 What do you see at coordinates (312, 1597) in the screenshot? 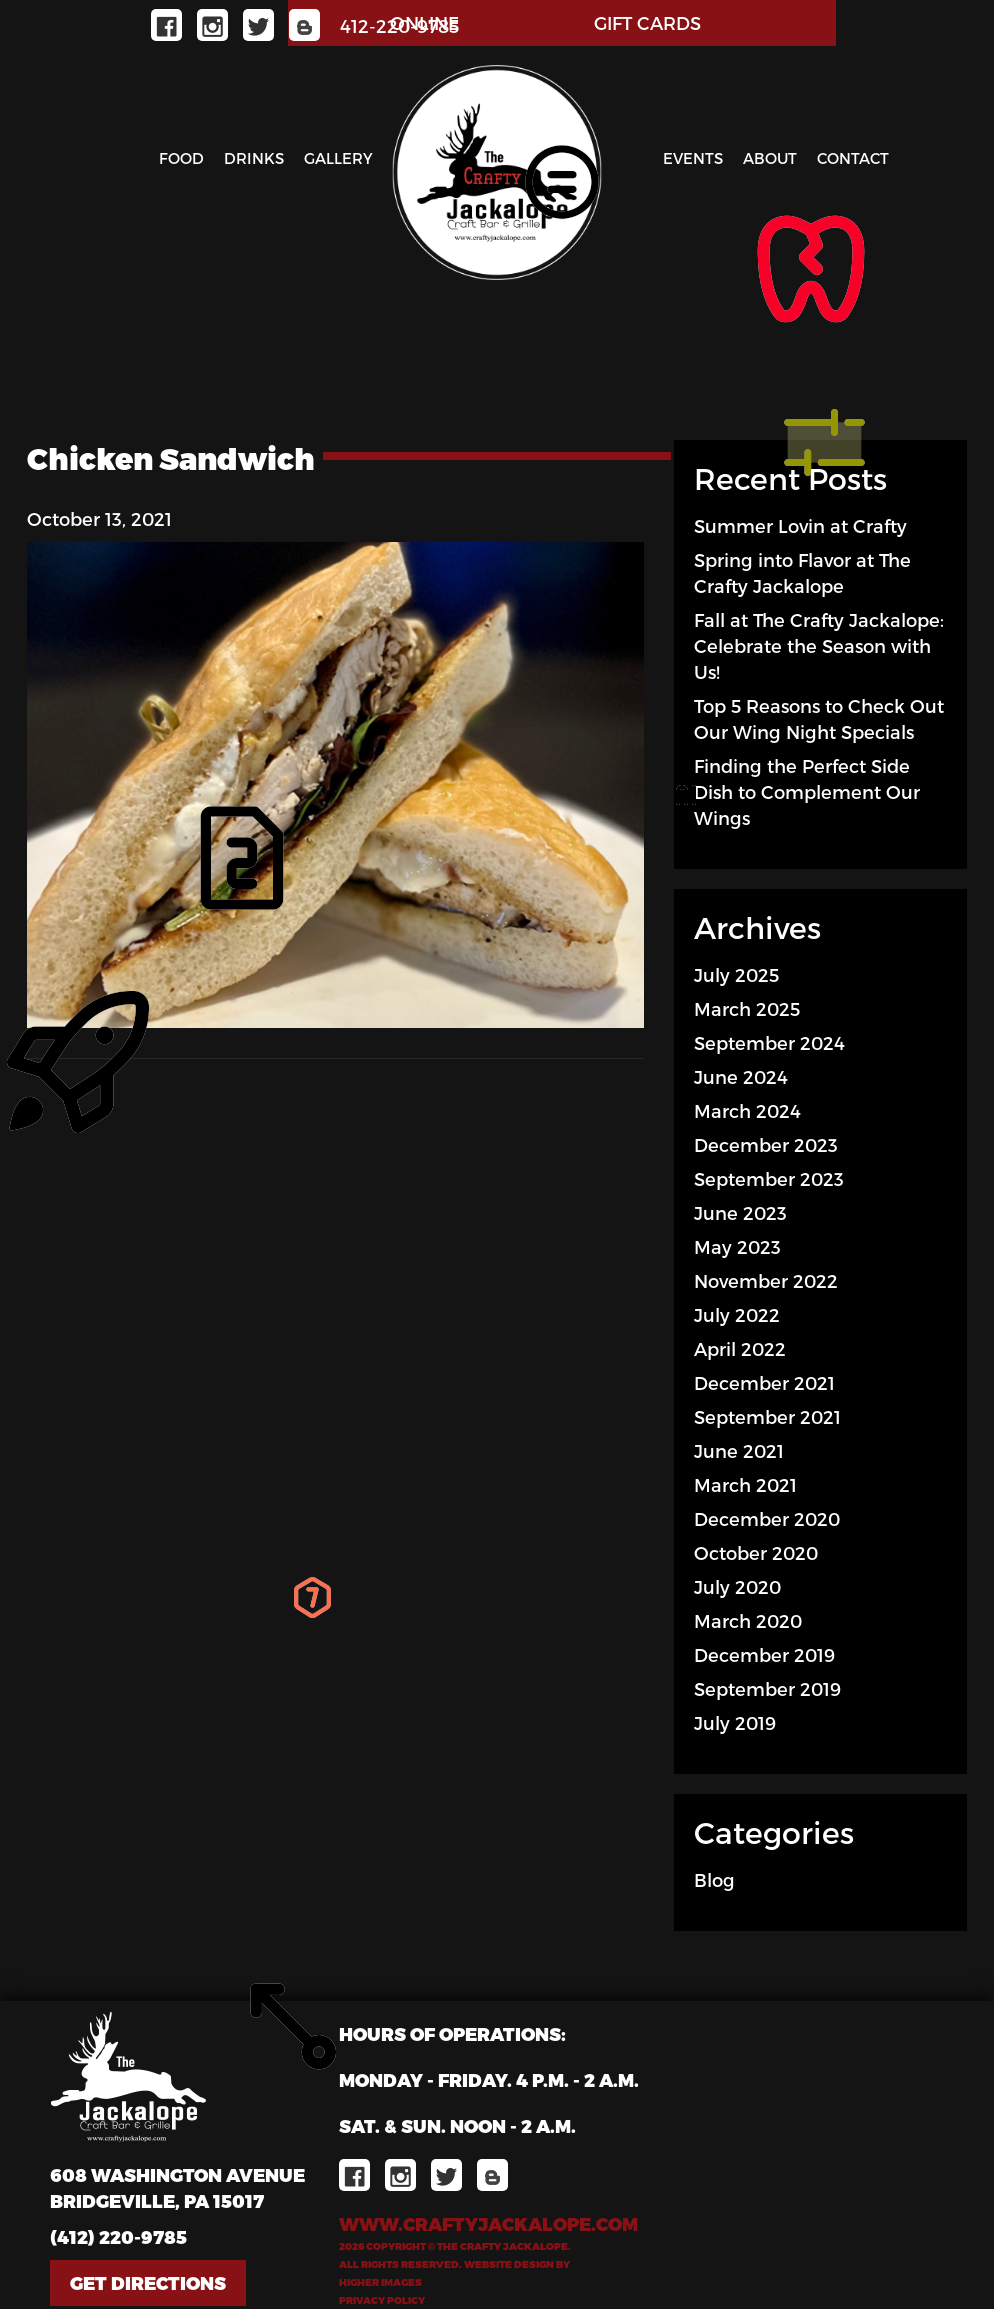
I see `indicates step 7 in a multi-step process` at bounding box center [312, 1597].